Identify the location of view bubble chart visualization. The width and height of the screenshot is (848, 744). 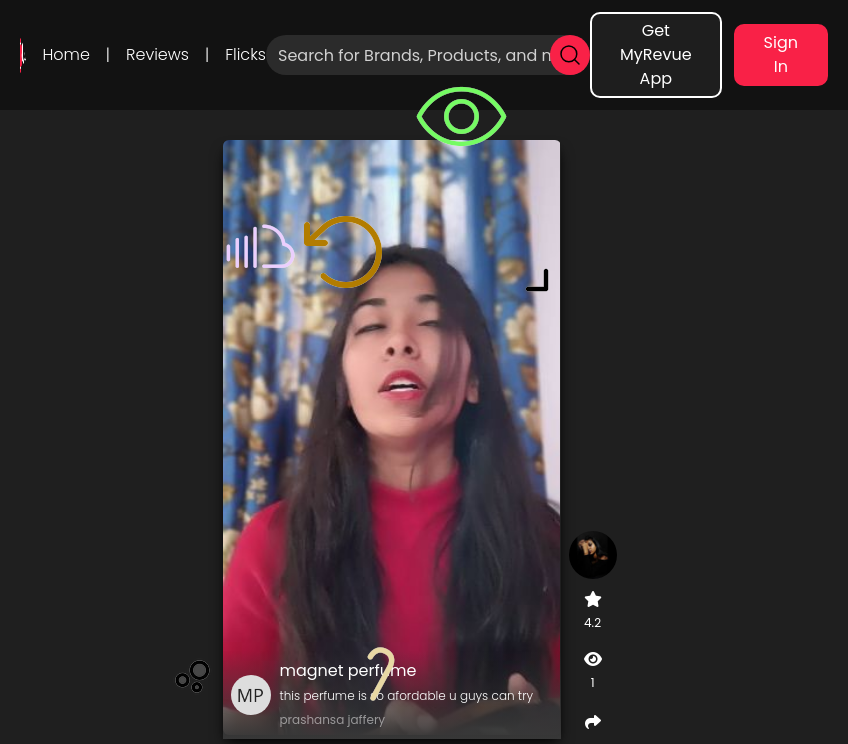
(191, 676).